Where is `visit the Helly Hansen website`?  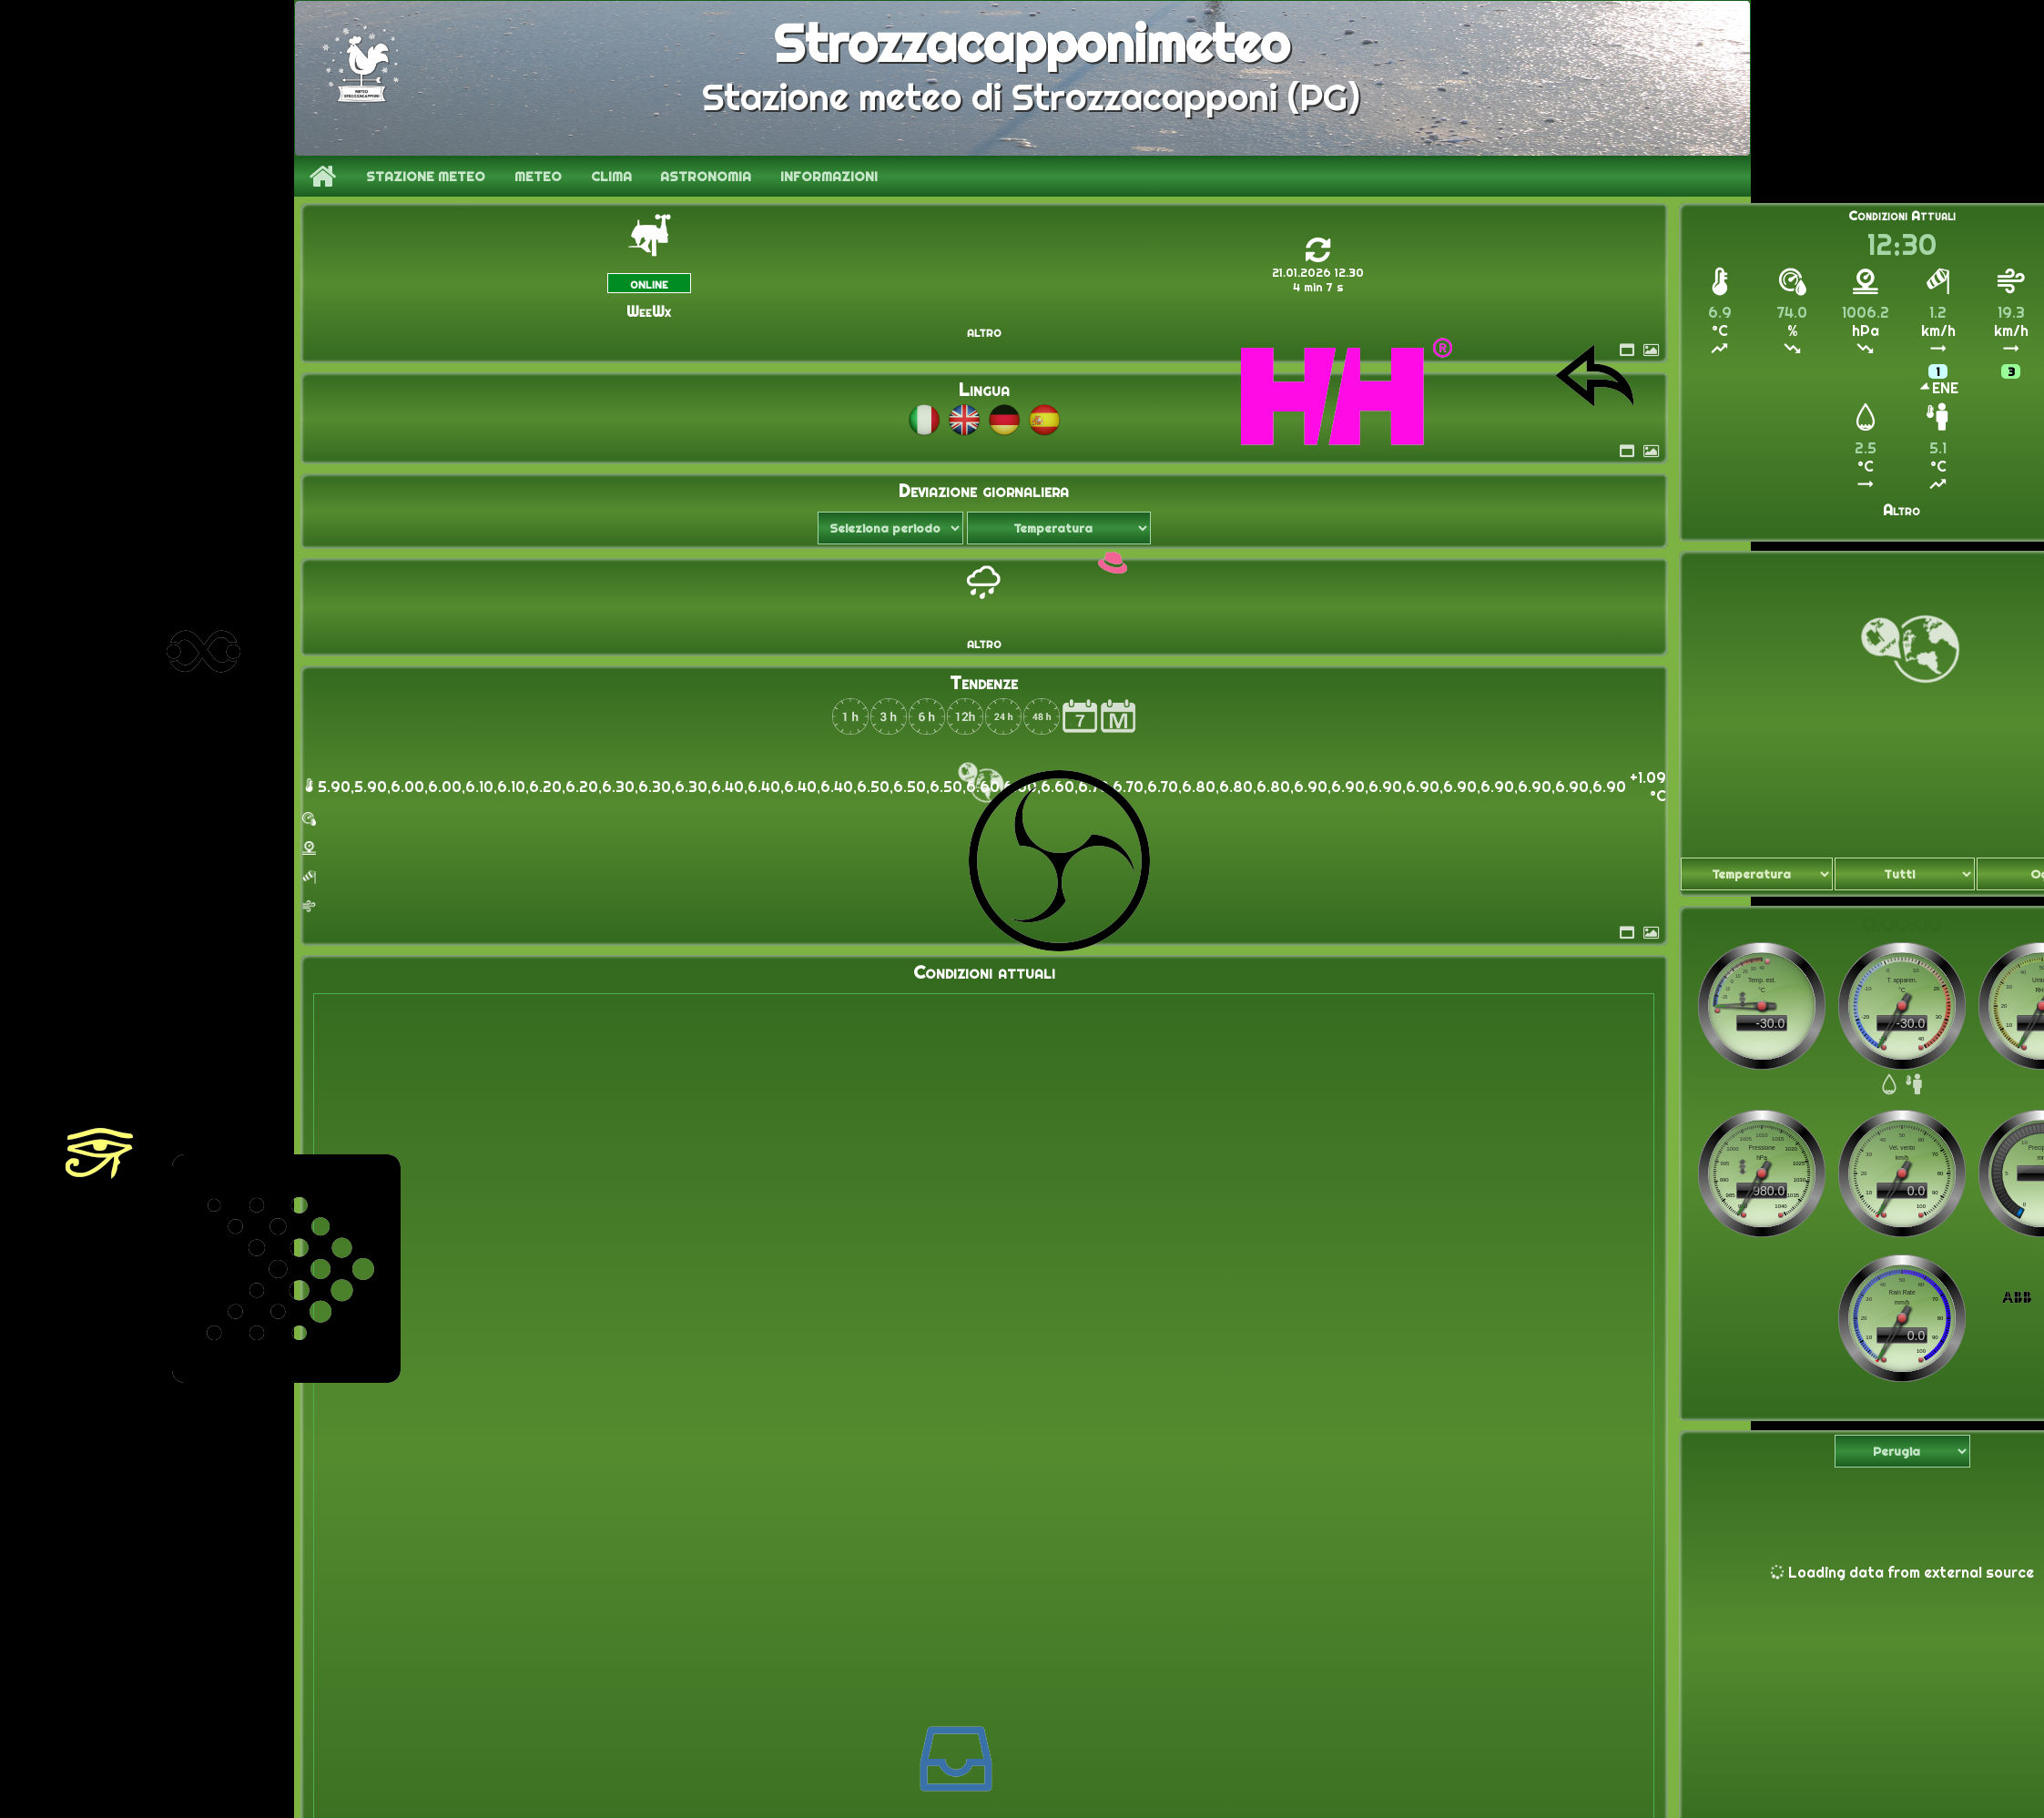
visit the Helly Hansen website is located at coordinates (1347, 391).